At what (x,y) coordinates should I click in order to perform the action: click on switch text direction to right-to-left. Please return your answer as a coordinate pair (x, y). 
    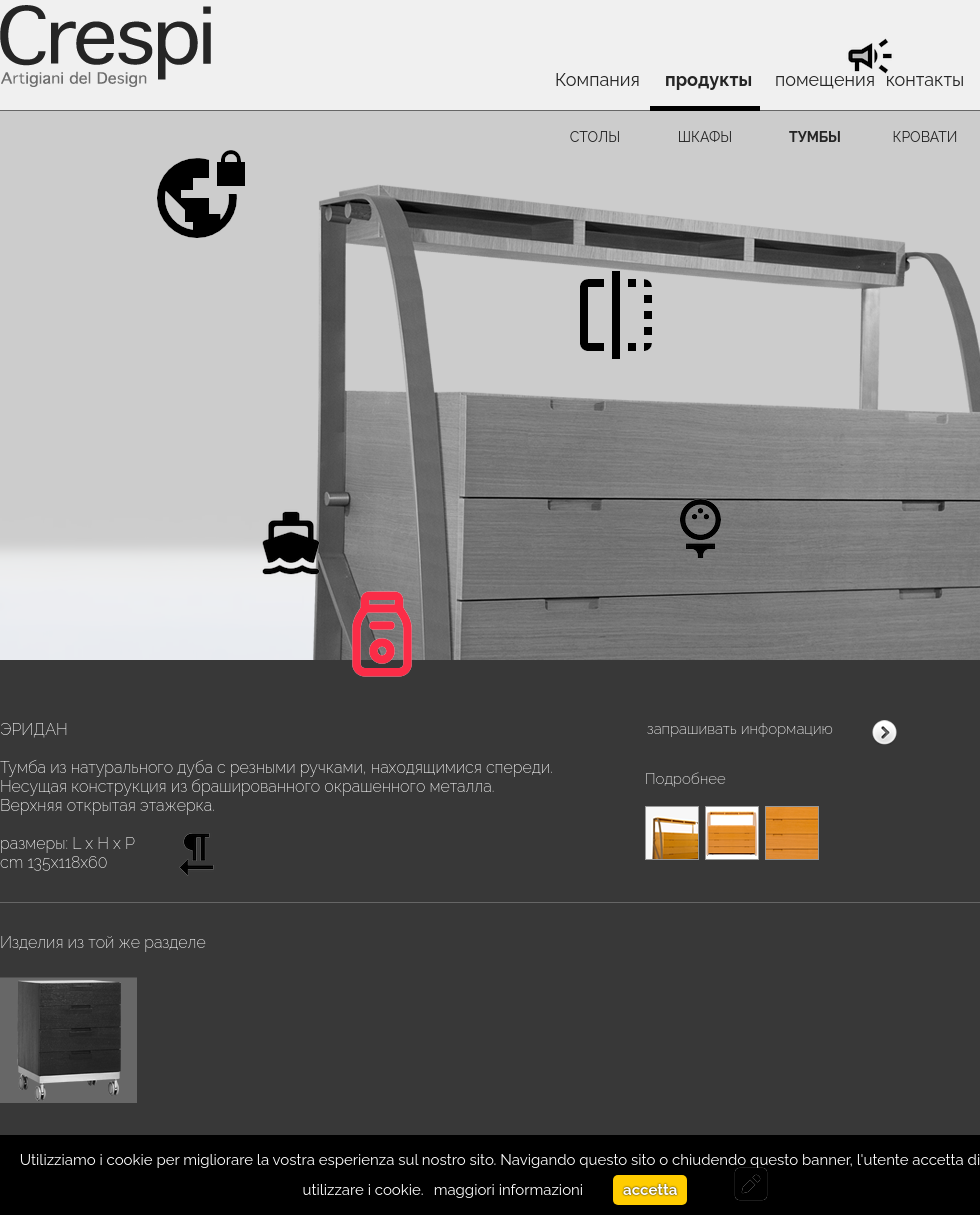
    Looking at the image, I should click on (196, 854).